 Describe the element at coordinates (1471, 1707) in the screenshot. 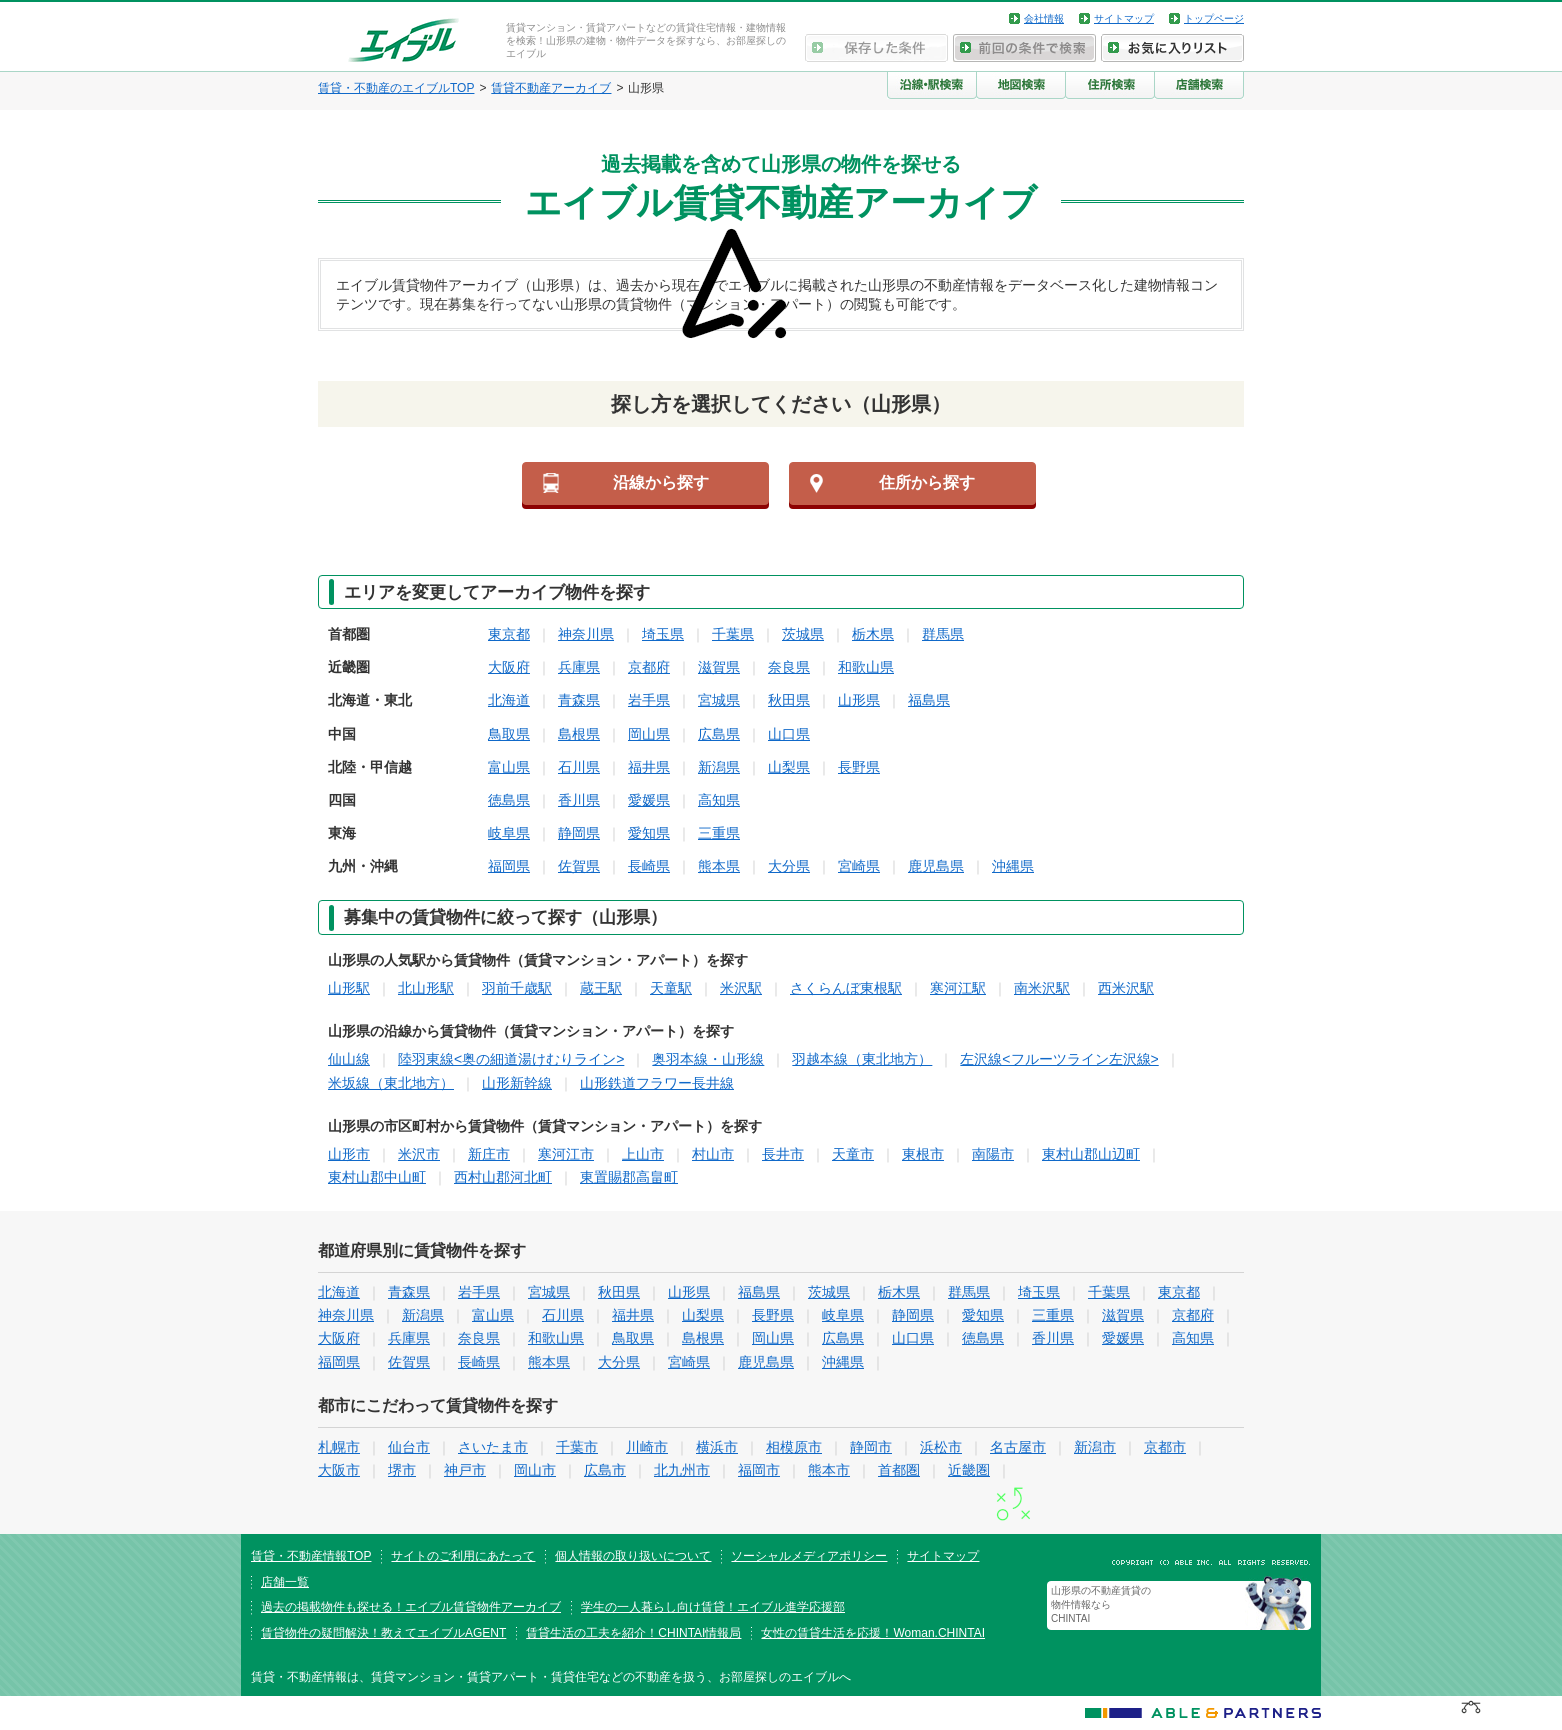

I see `edit vector path or curve` at that location.